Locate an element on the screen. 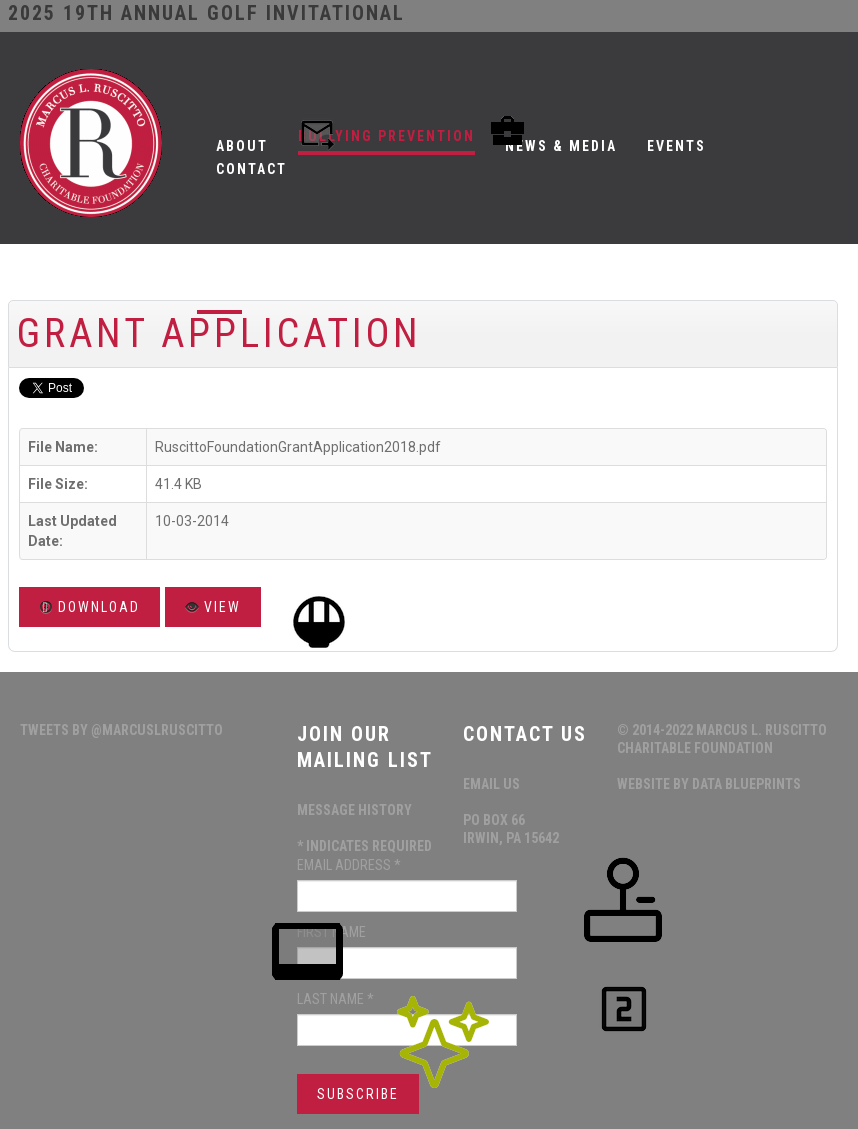 The image size is (858, 1129). browse asian or rice-based cuisine options is located at coordinates (319, 622).